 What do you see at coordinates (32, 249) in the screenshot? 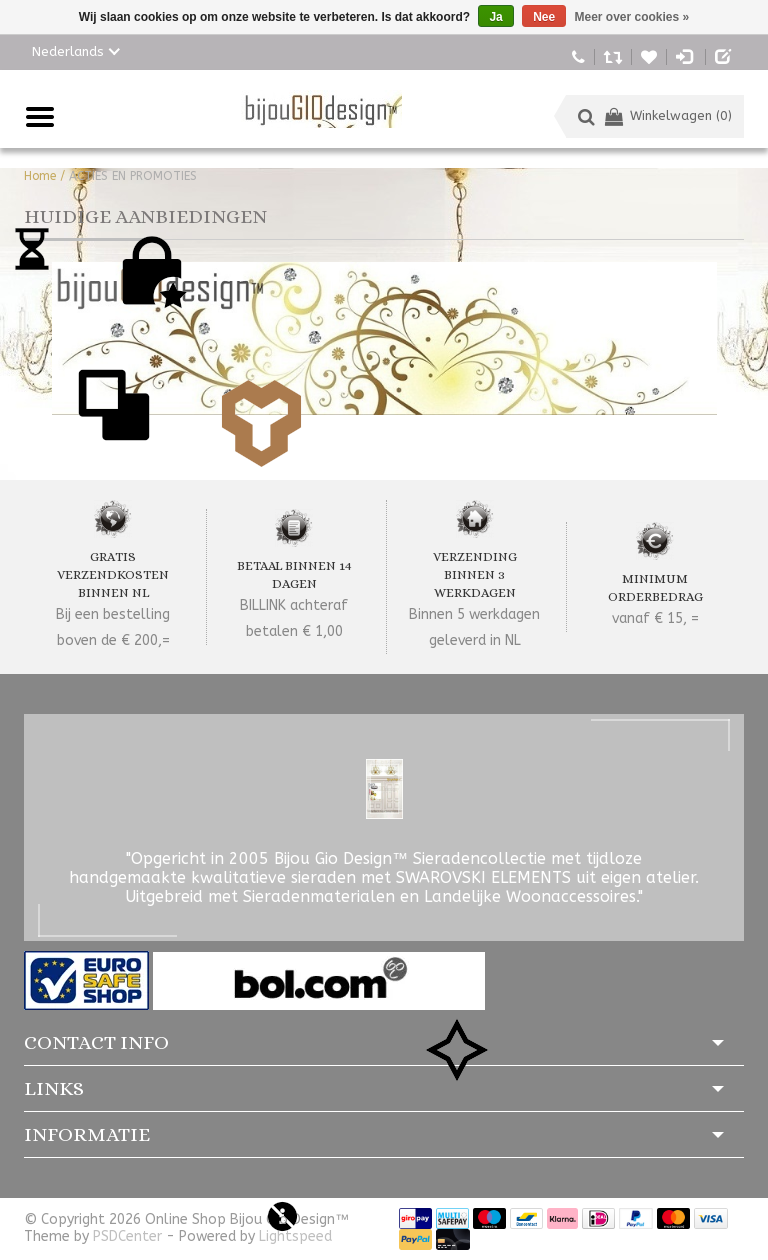
I see `indicates a process is loading or in progress` at bounding box center [32, 249].